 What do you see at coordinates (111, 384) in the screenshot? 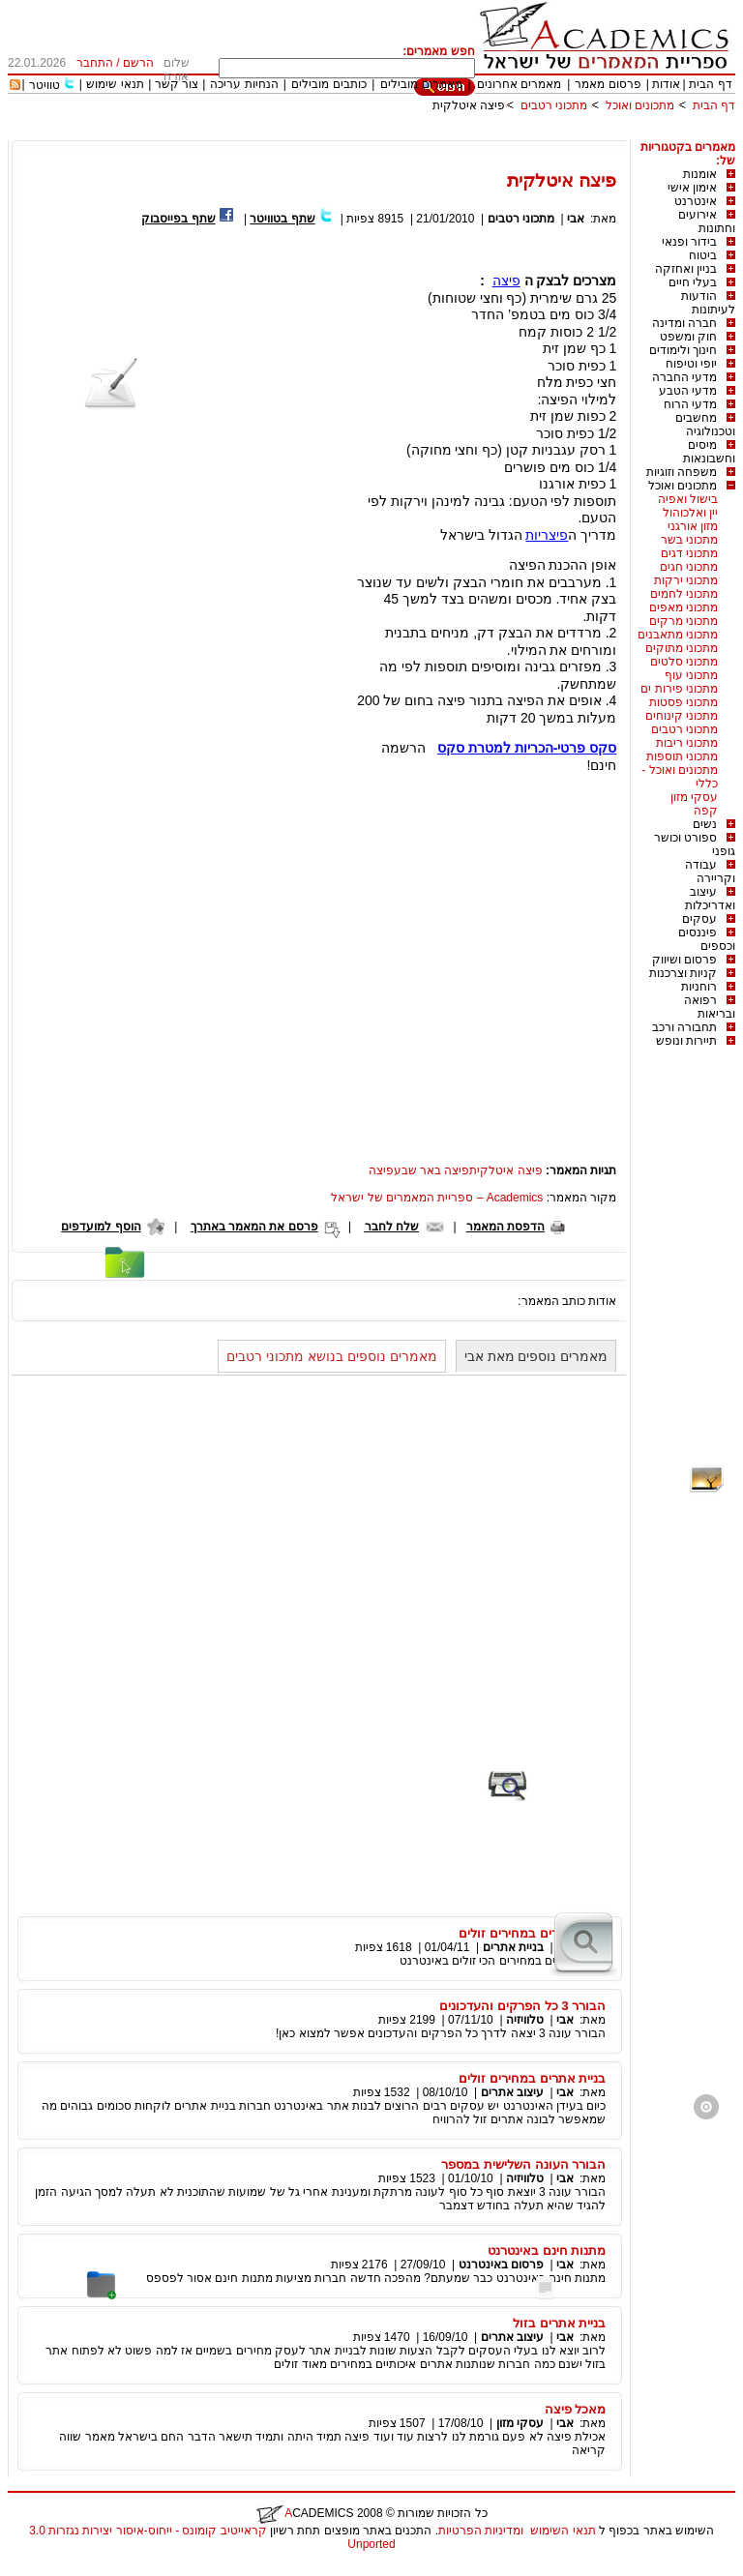
I see `connect a drawing tablet or stylus input device` at bounding box center [111, 384].